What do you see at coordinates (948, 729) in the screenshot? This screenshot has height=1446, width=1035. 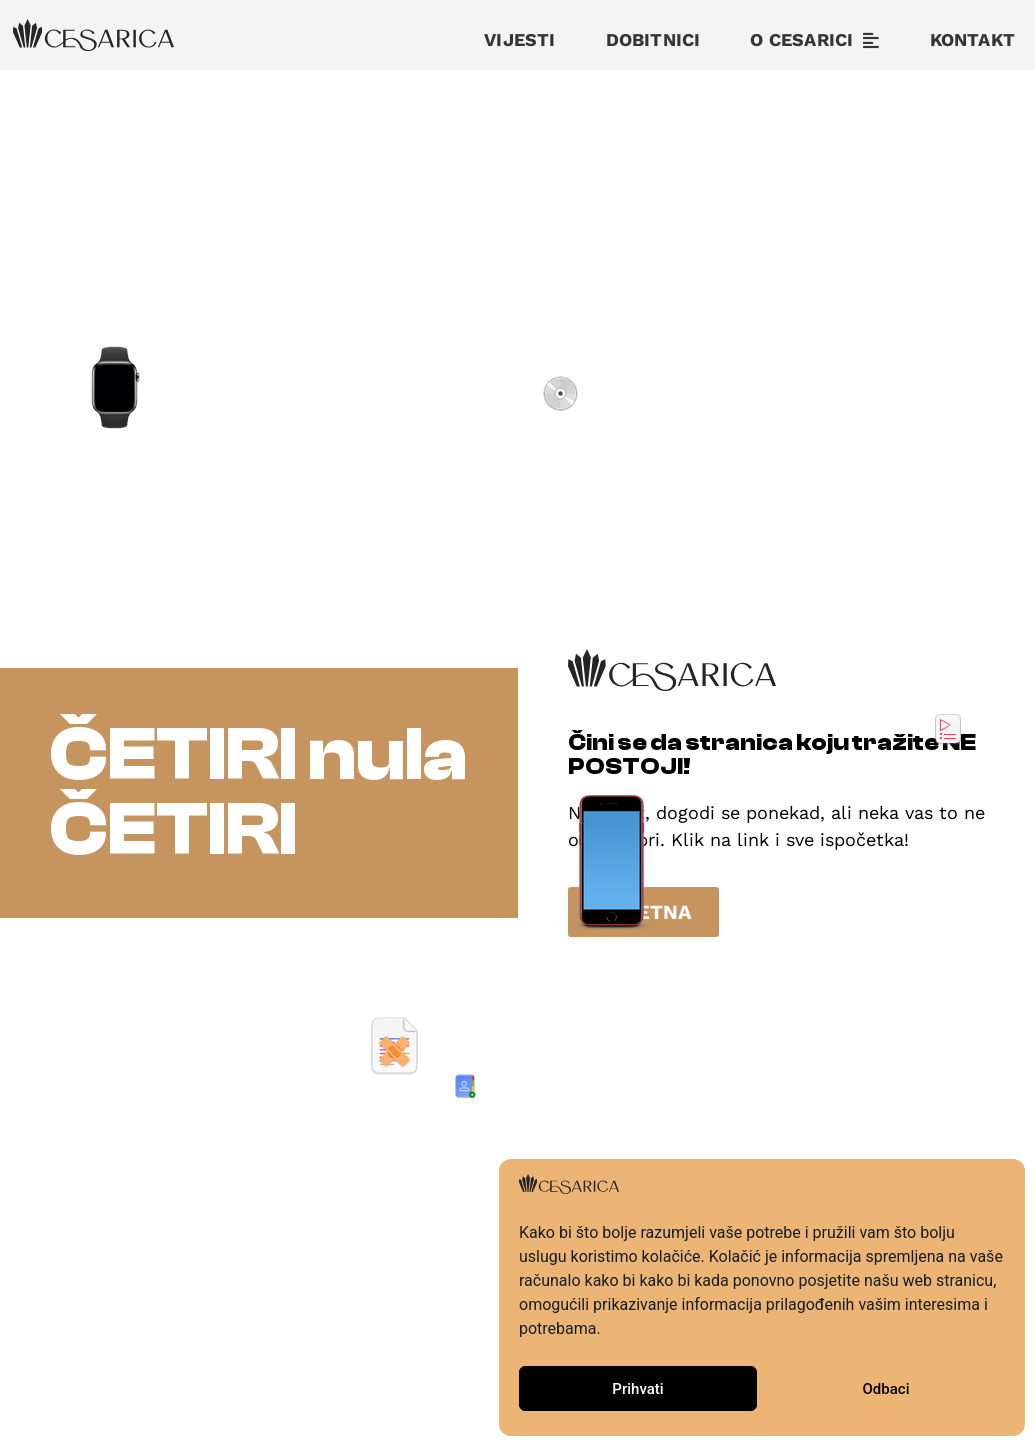 I see `an mp3 playlist file` at bounding box center [948, 729].